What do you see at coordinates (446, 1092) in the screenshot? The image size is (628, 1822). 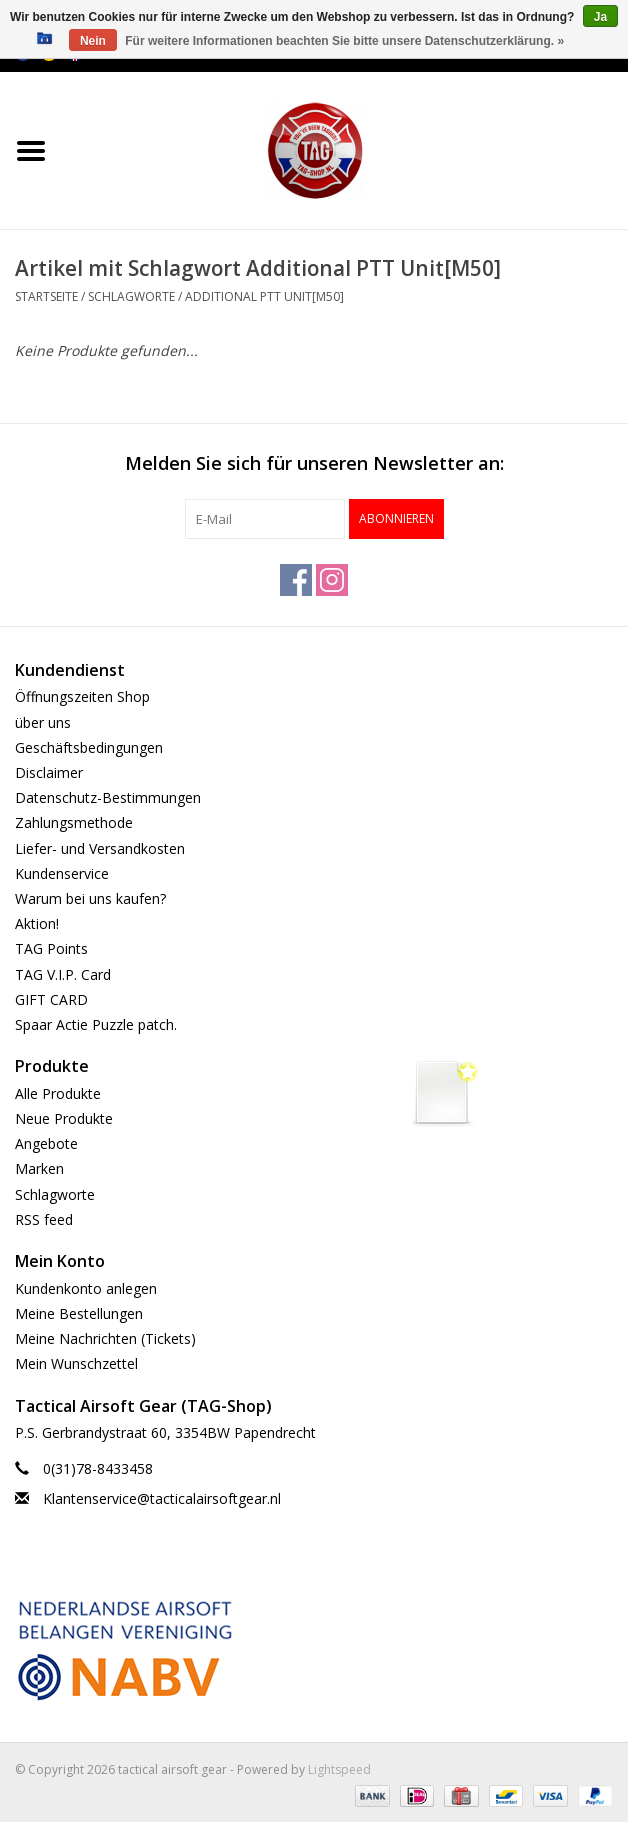 I see `create a new document` at bounding box center [446, 1092].